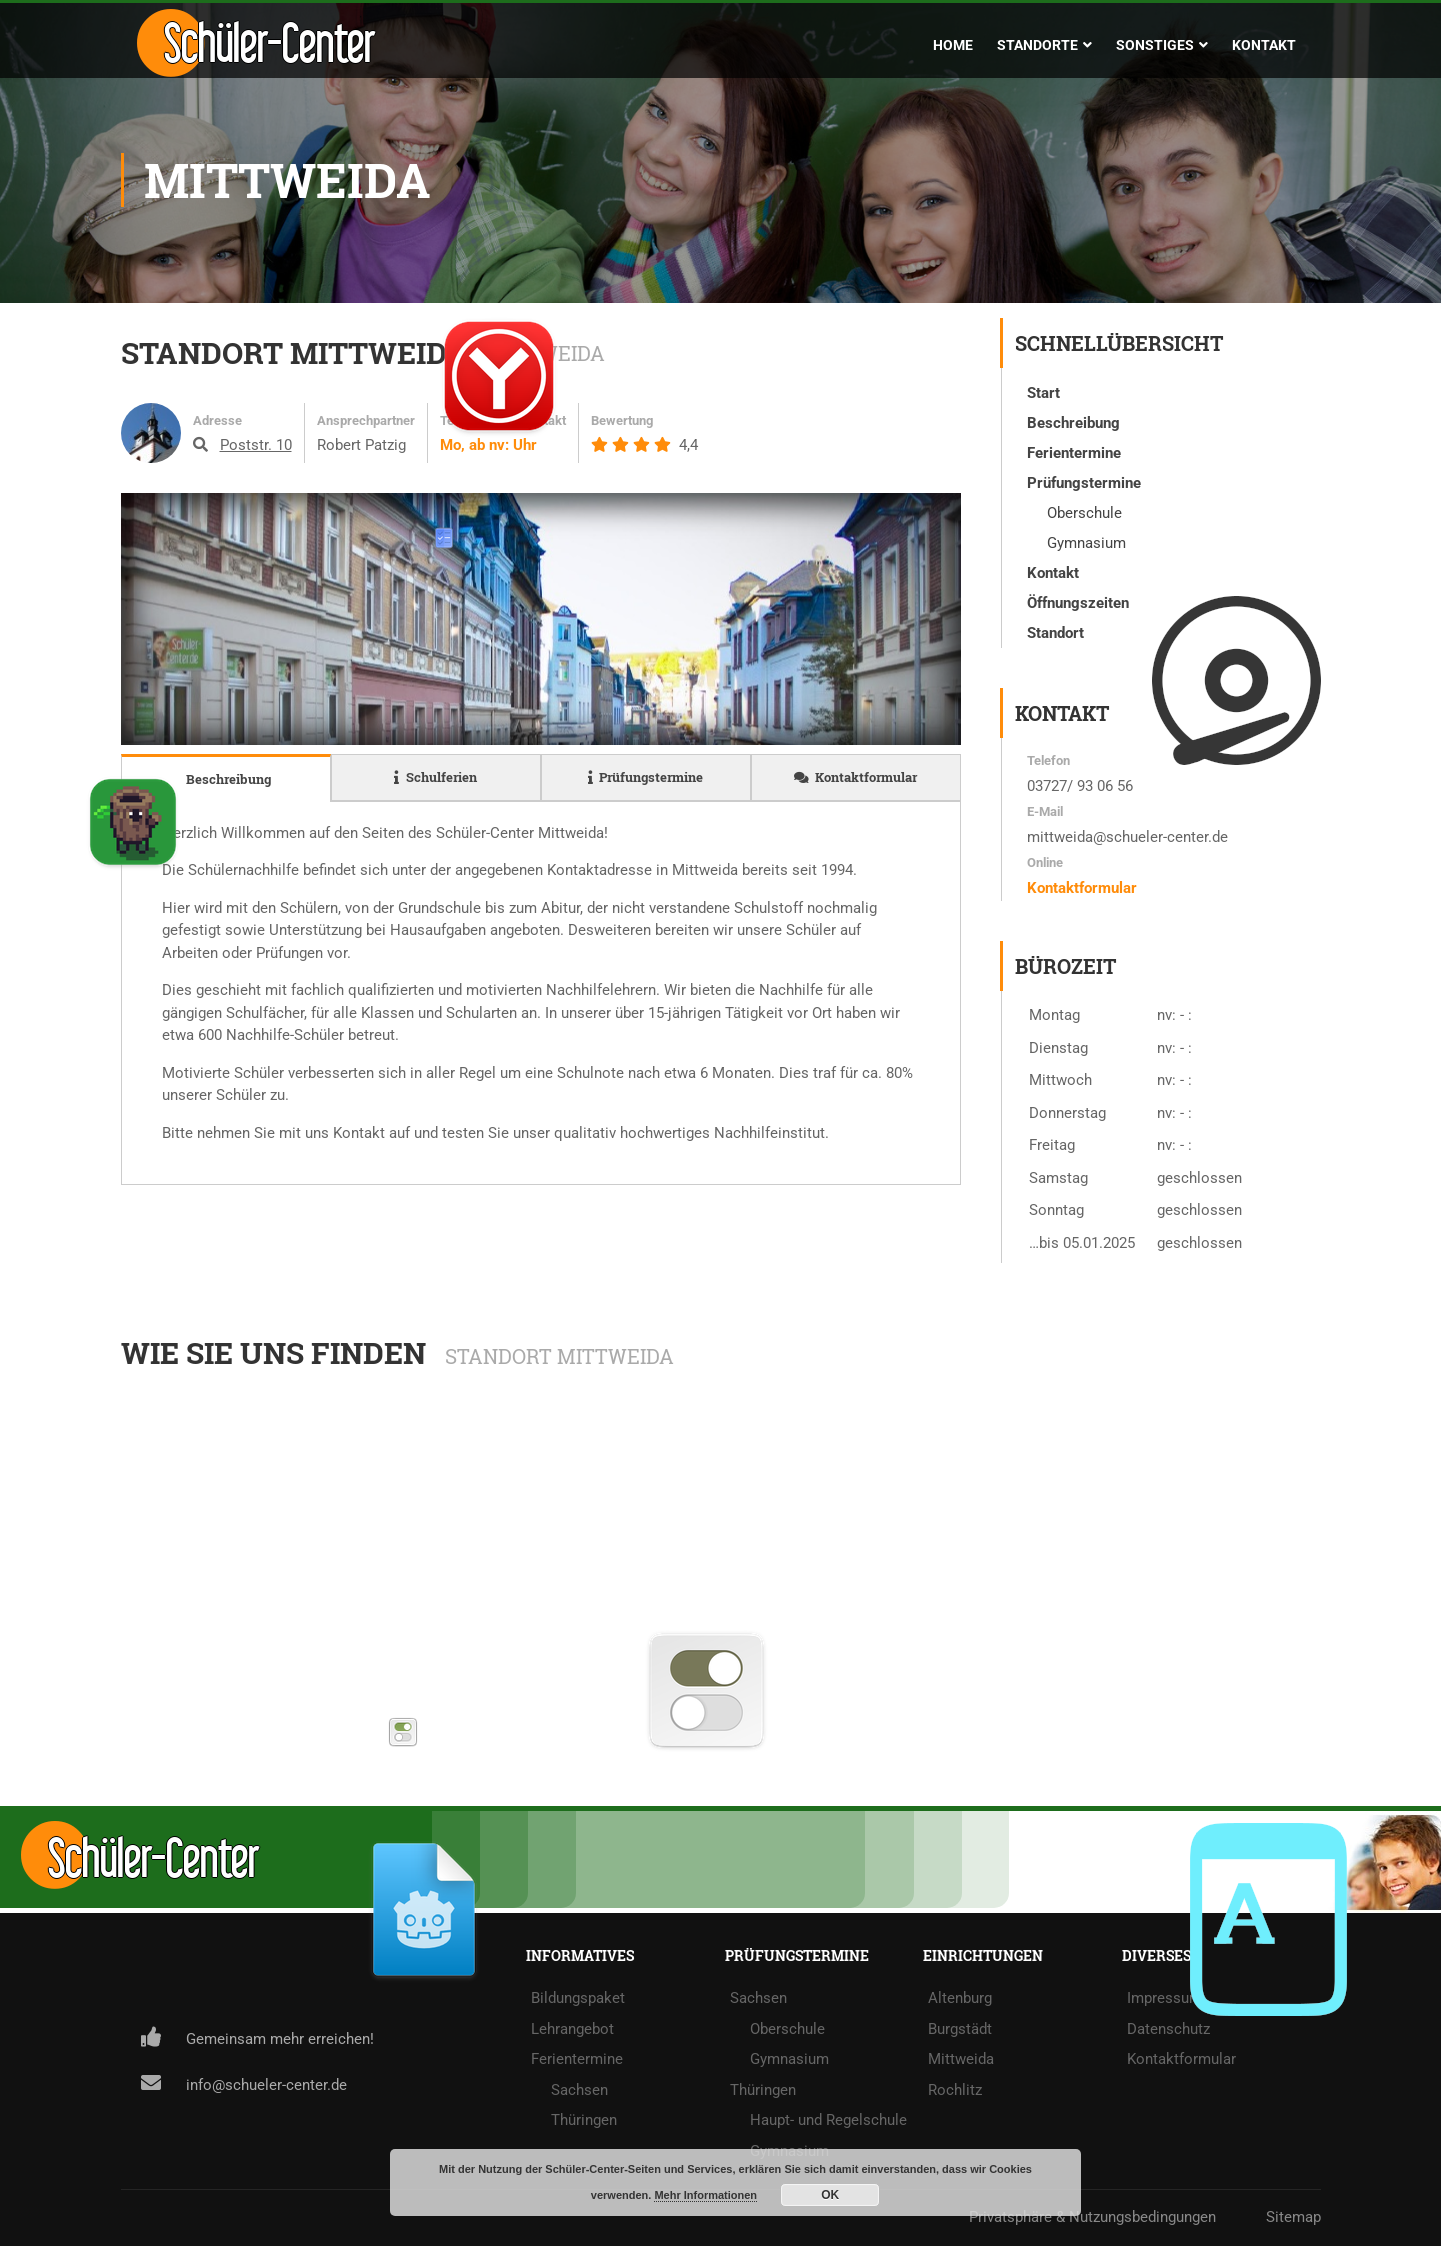 The image size is (1441, 2246). What do you see at coordinates (1274, 1919) in the screenshot?
I see `open ebook reader app` at bounding box center [1274, 1919].